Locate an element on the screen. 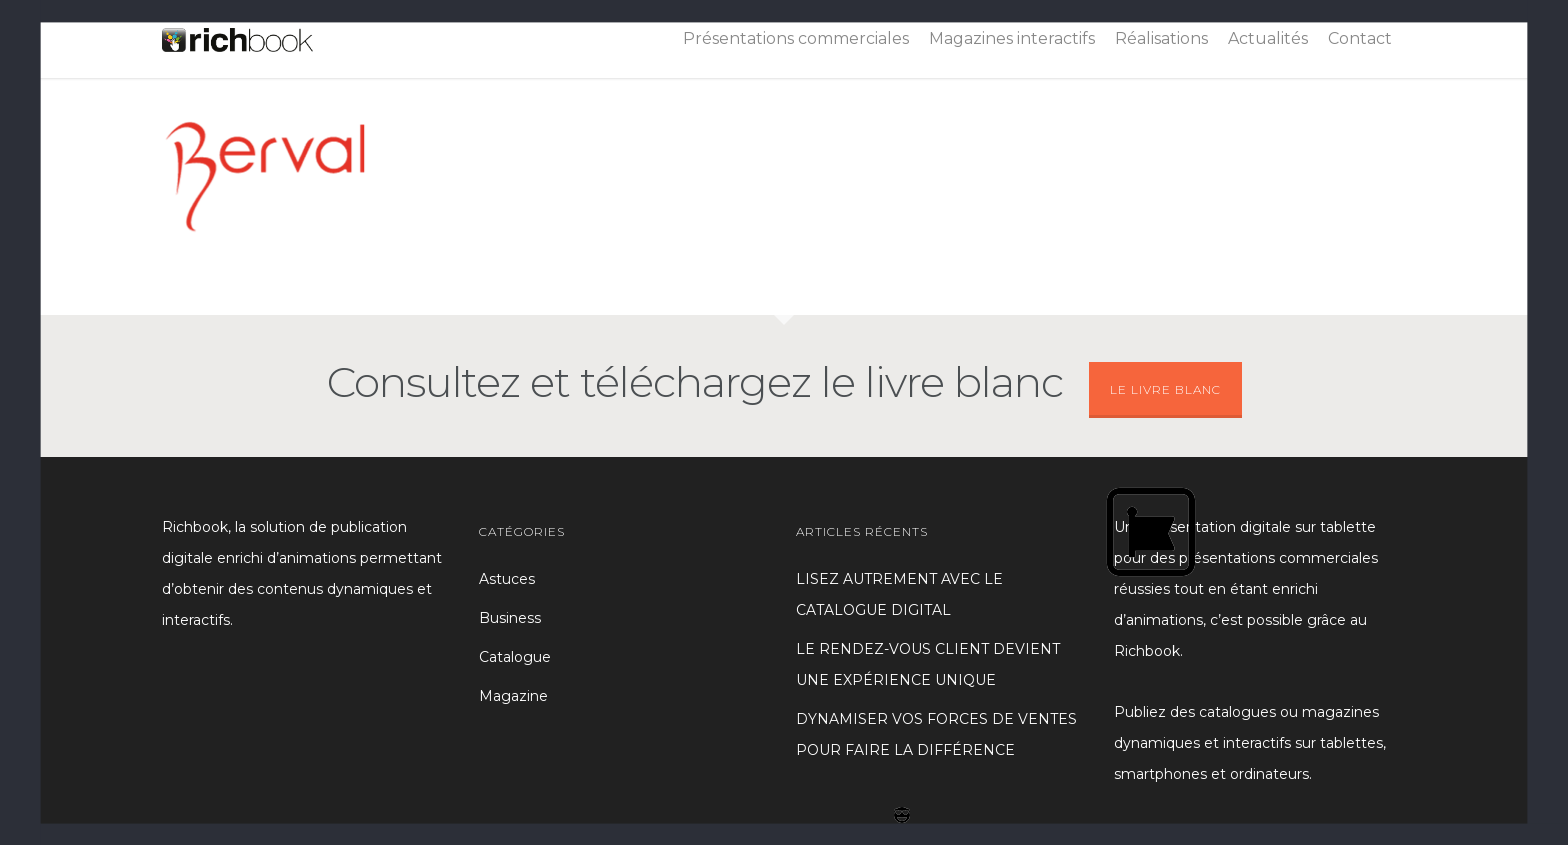  react to a message with love is located at coordinates (902, 815).